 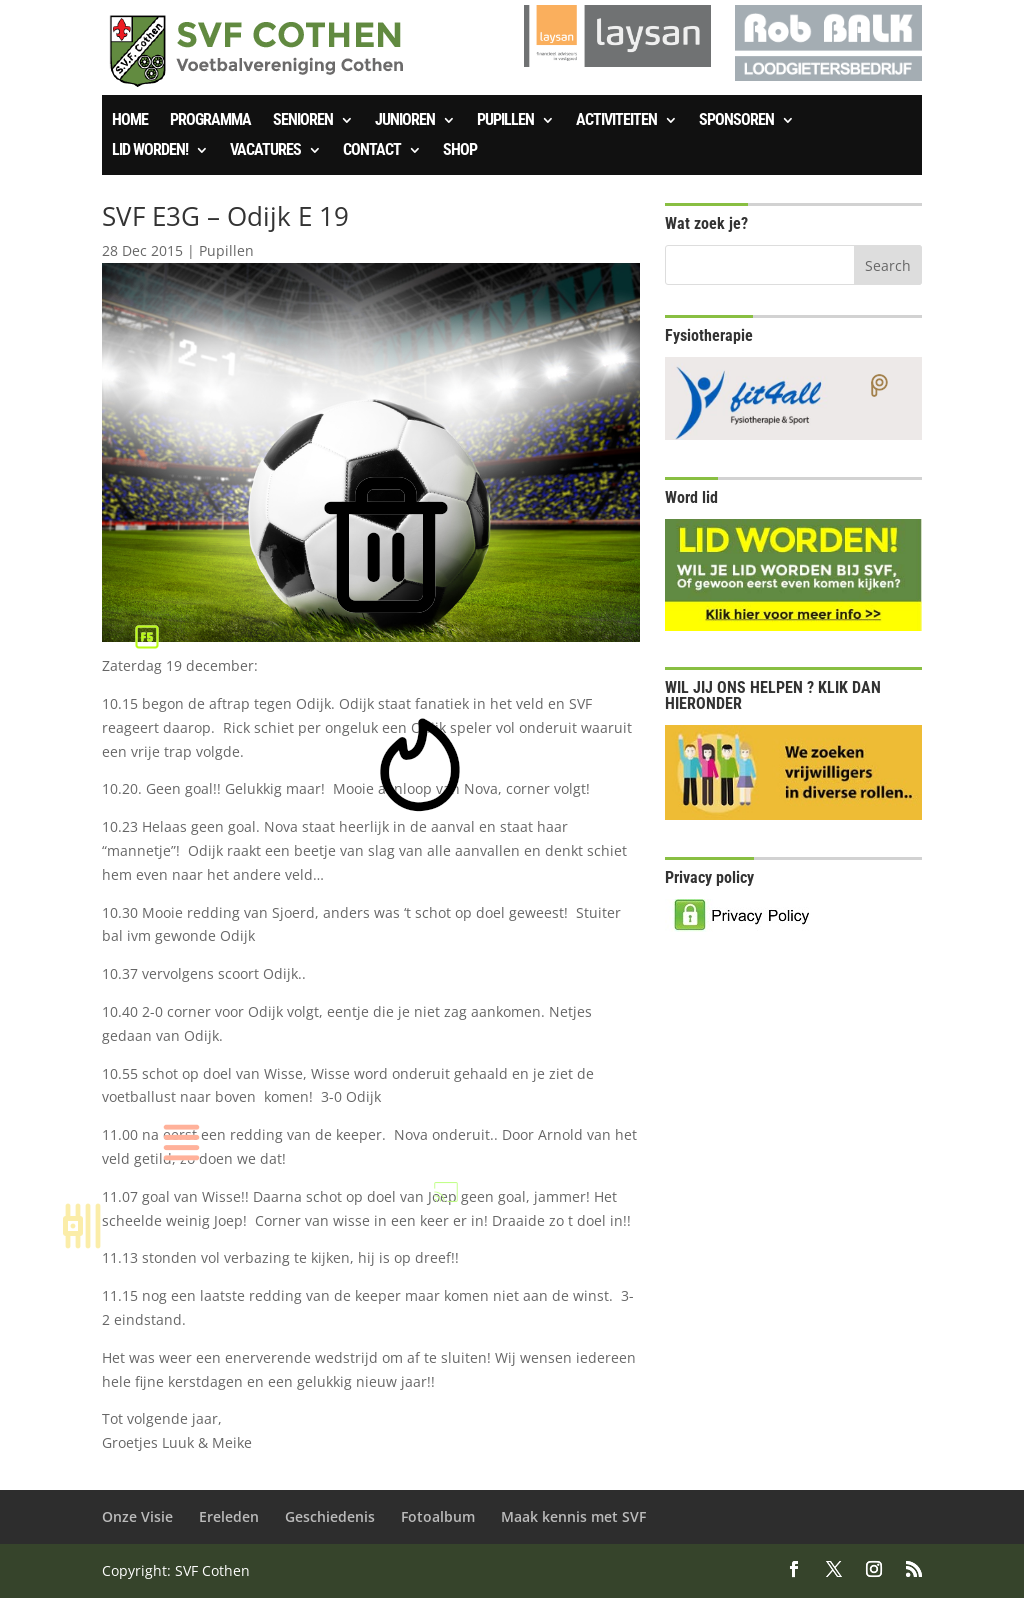 I want to click on delete selected item, so click(x=386, y=545).